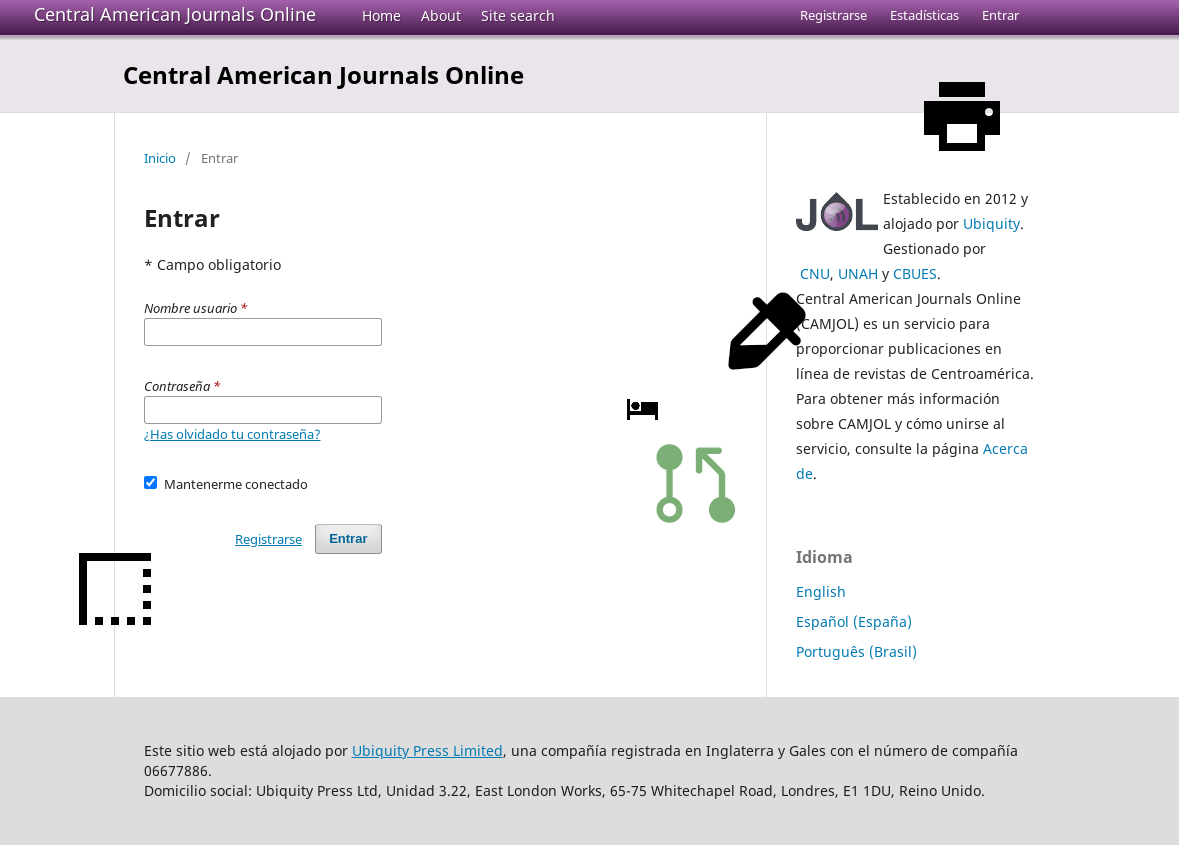 This screenshot has width=1179, height=845. Describe the element at coordinates (115, 589) in the screenshot. I see `customize table or element border style` at that location.